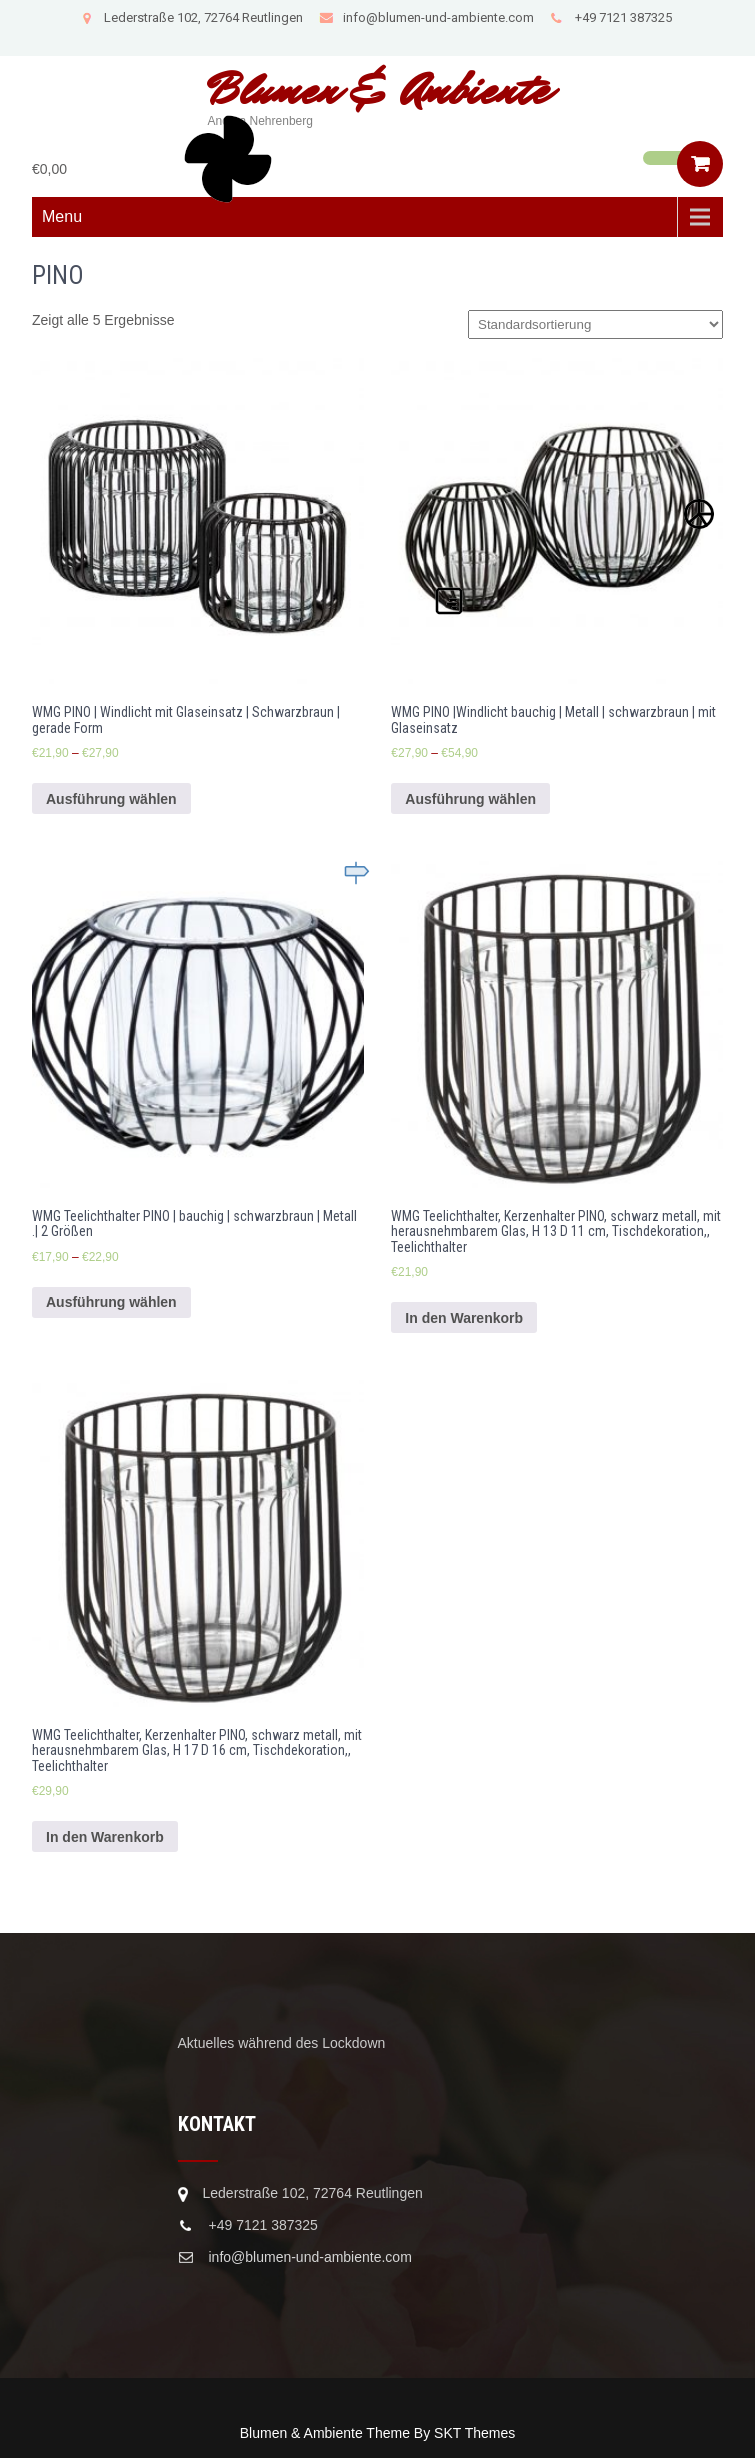  What do you see at coordinates (356, 873) in the screenshot?
I see `navigate to directions or wayfinding` at bounding box center [356, 873].